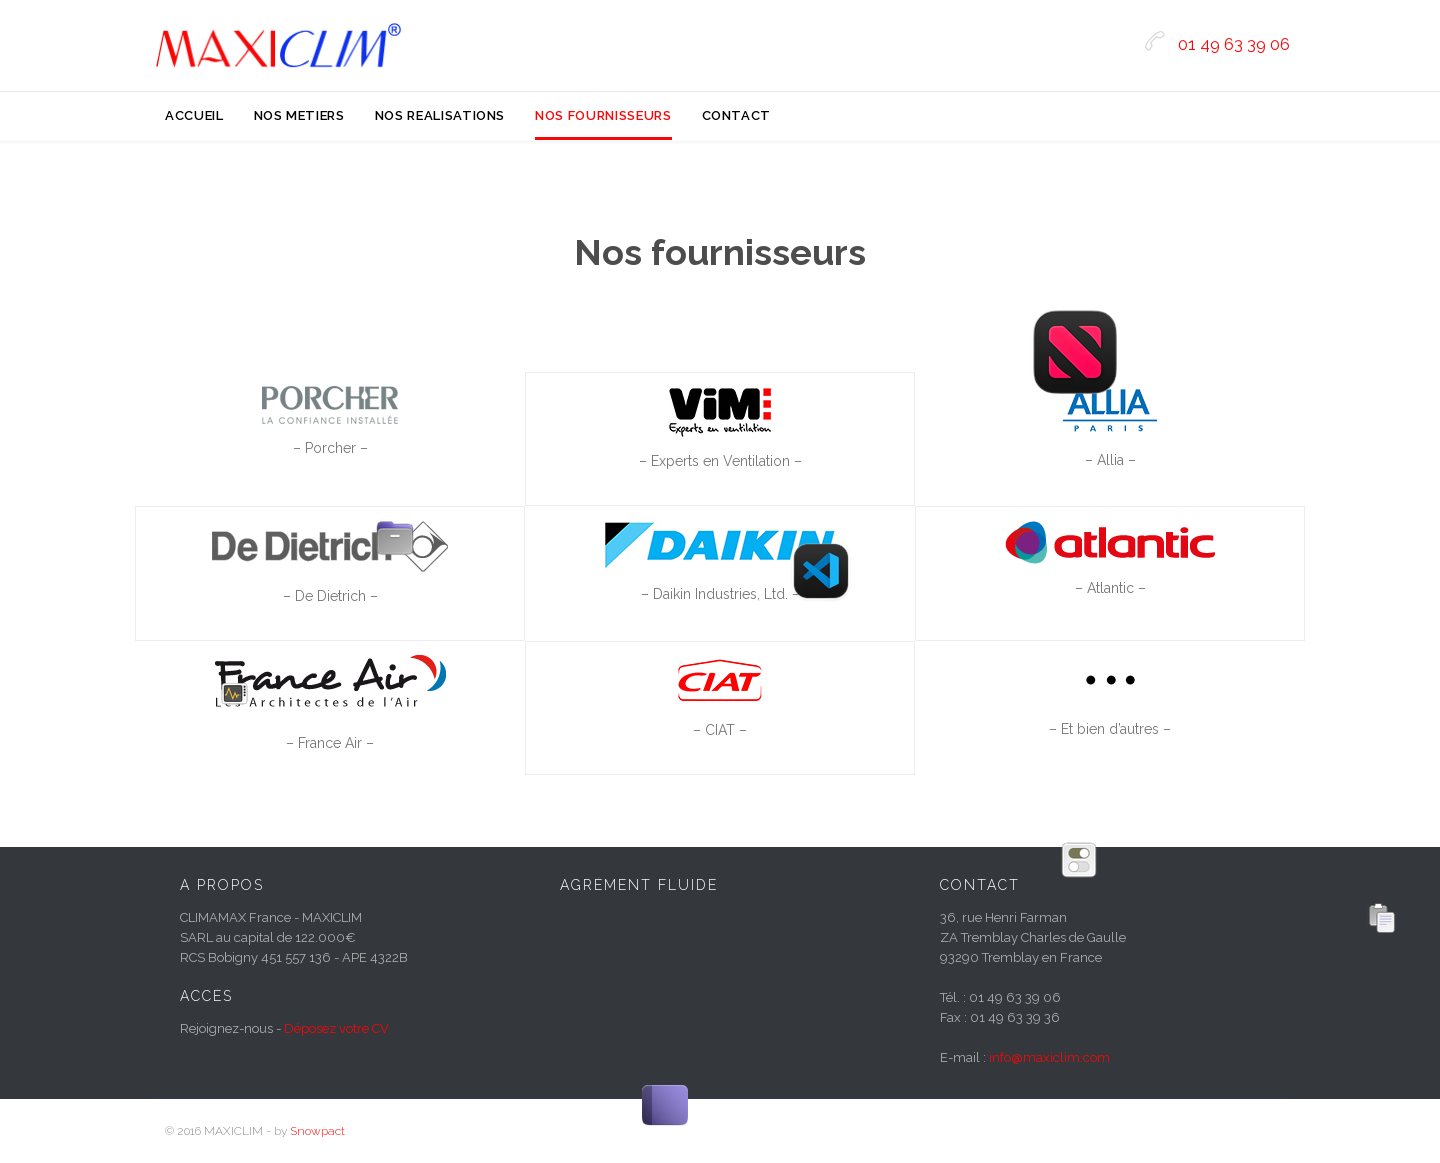 The width and height of the screenshot is (1440, 1163). I want to click on paste copied content from clipboard, so click(1382, 918).